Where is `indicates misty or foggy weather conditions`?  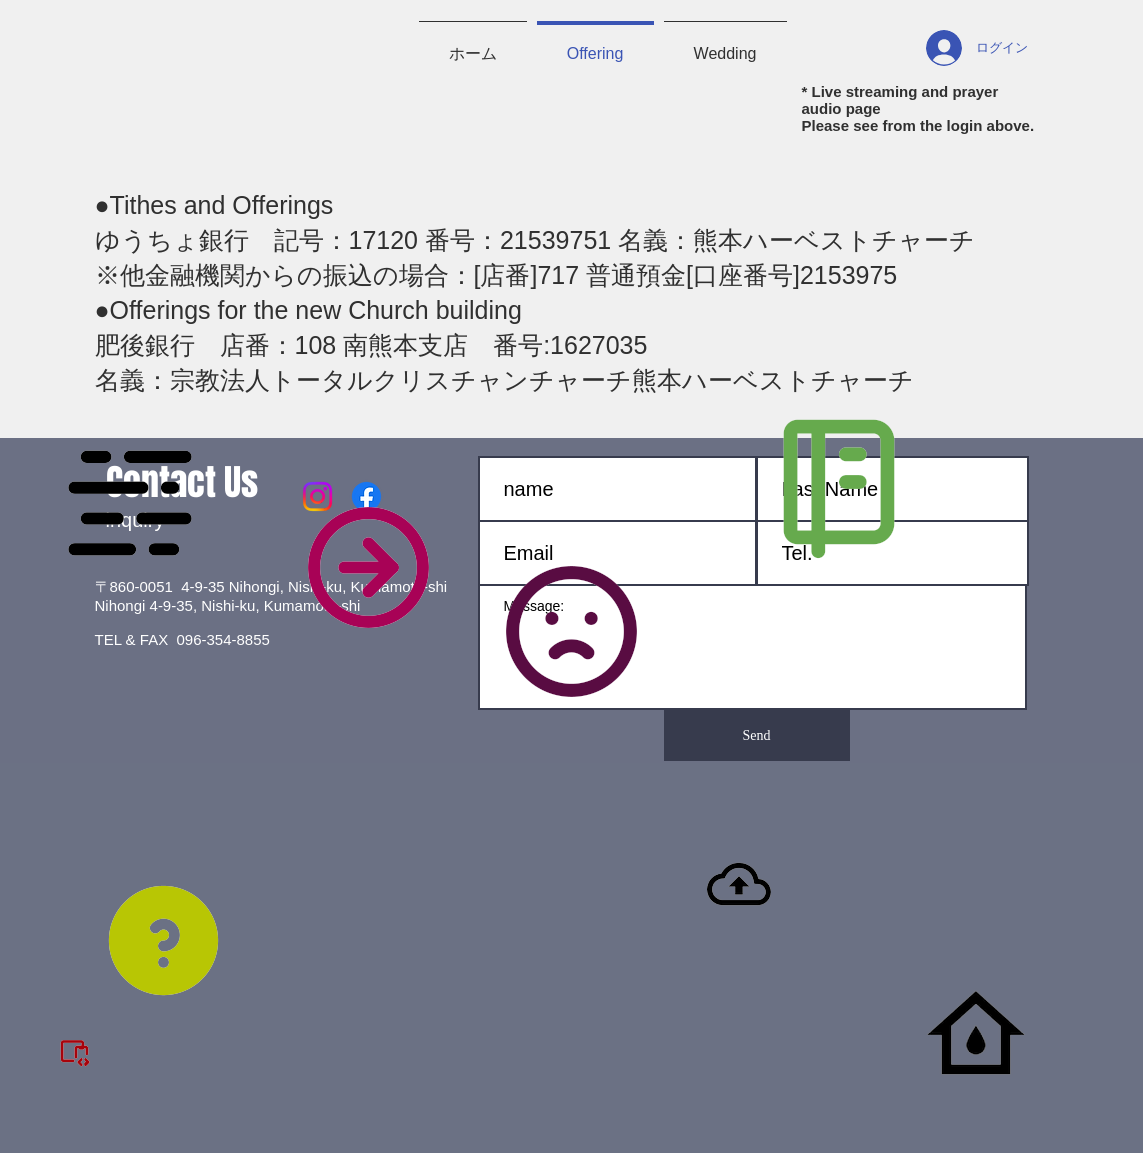
indicates misty or foggy weather conditions is located at coordinates (130, 500).